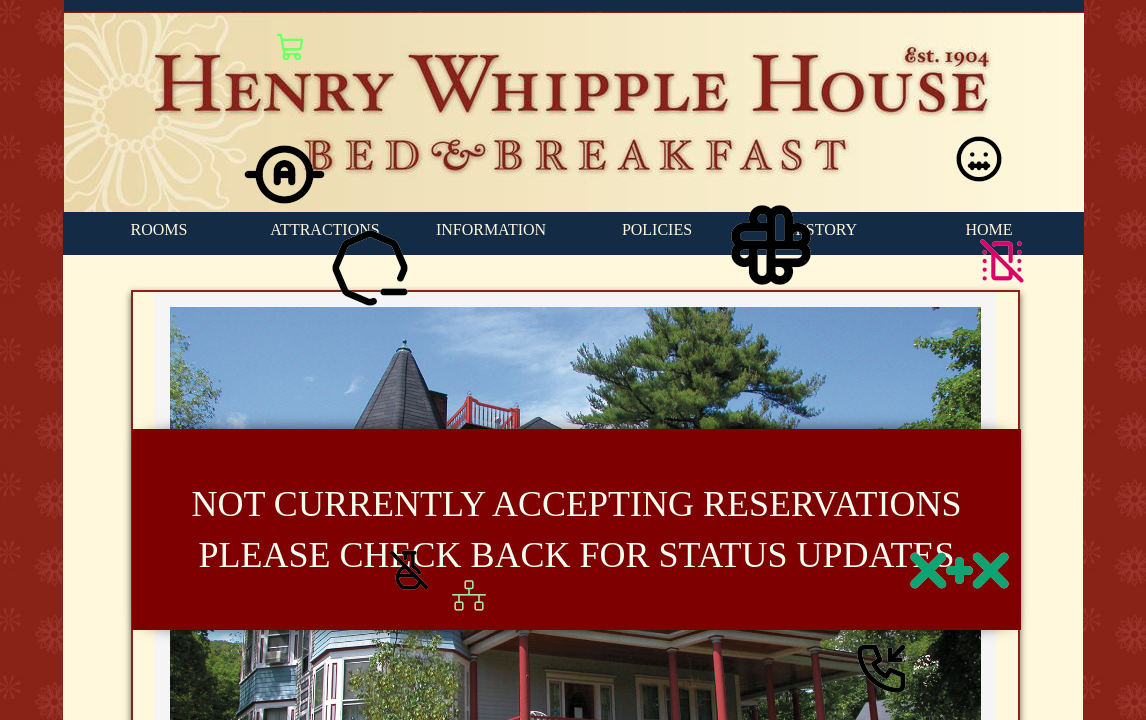 Image resolution: width=1146 pixels, height=720 pixels. Describe the element at coordinates (882, 667) in the screenshot. I see `incoming call notification` at that location.